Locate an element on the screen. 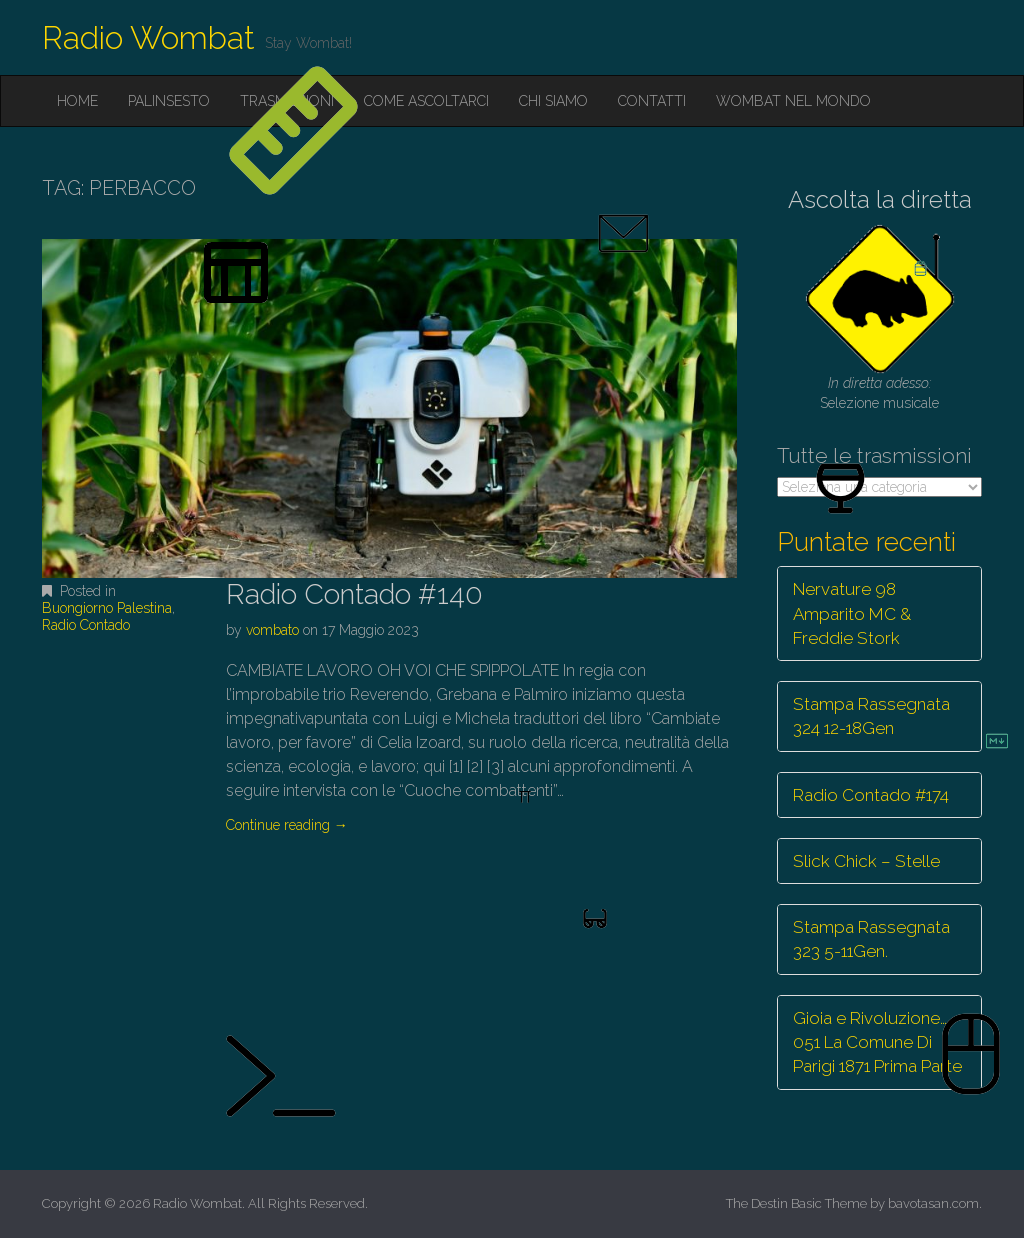 The height and width of the screenshot is (1238, 1024). toggle cool or casual display mode is located at coordinates (595, 919).